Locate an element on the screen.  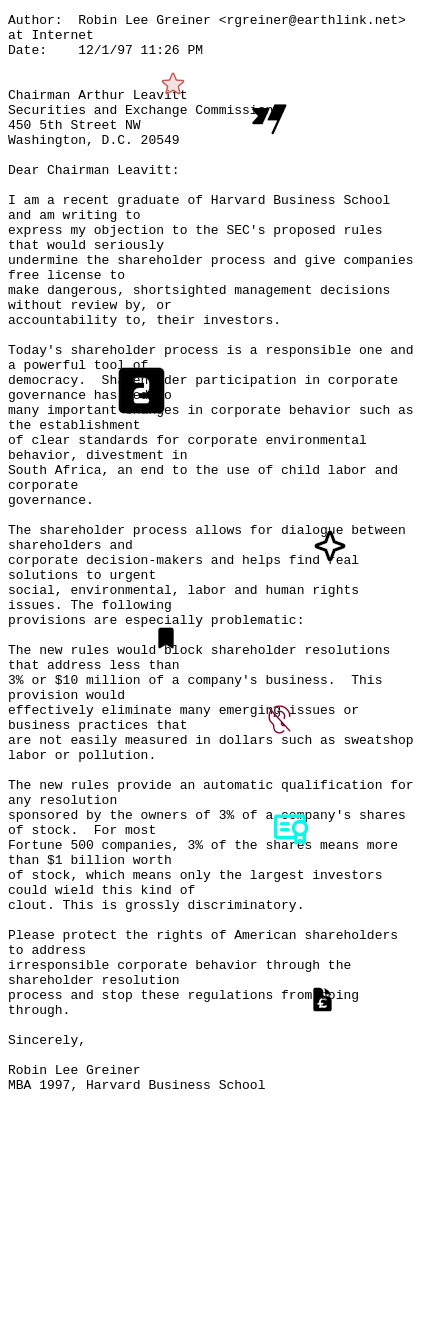
mute or disable audio/sound is located at coordinates (279, 719).